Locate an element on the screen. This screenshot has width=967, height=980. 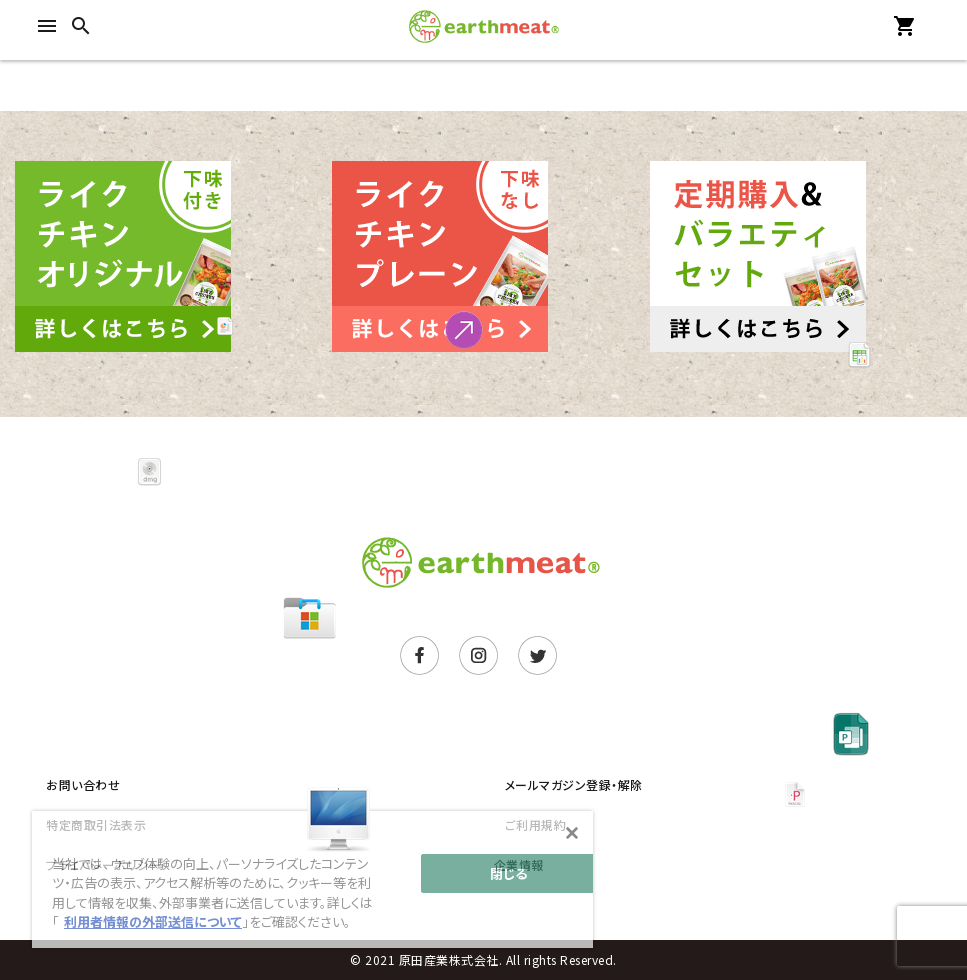
open microsoft store downloads folder is located at coordinates (309, 619).